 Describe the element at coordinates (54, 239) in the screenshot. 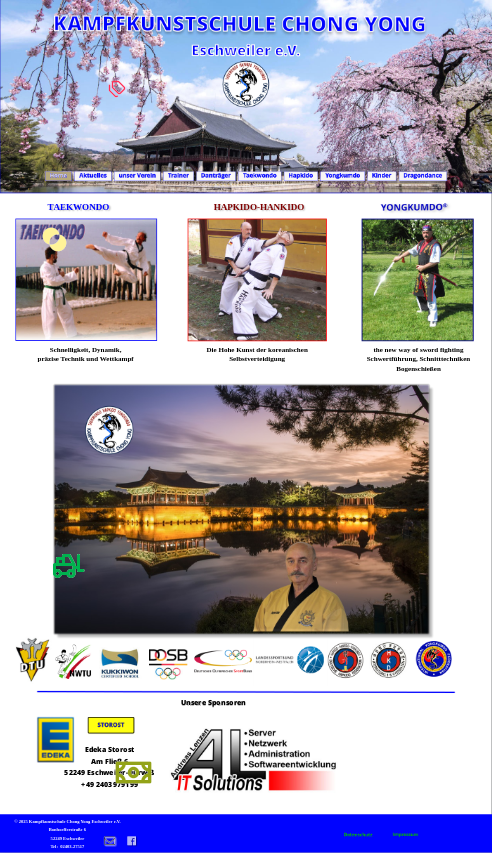

I see `exclude overlapping selection areas` at that location.